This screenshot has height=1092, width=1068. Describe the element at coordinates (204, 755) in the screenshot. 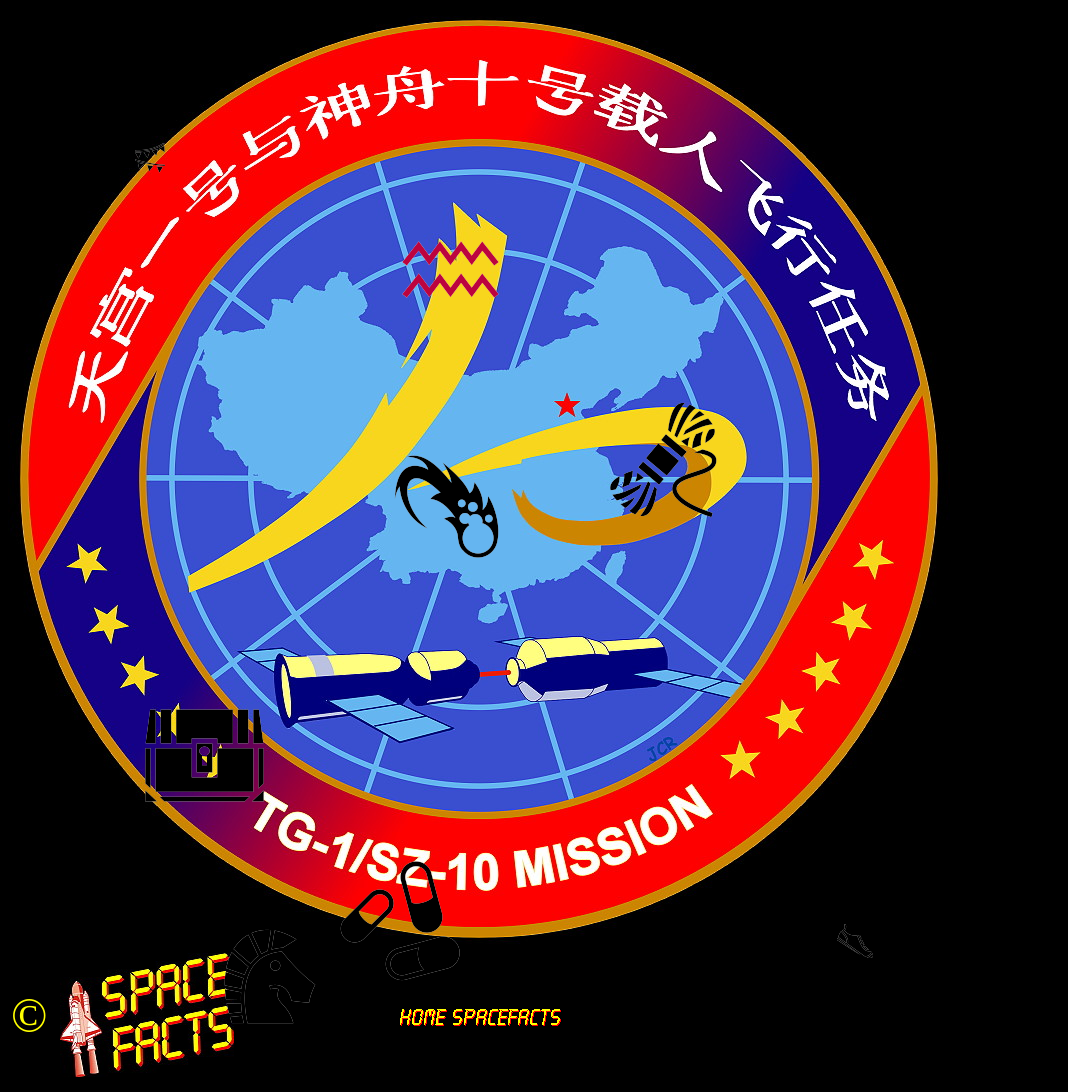

I see `open your inventory or storage` at that location.